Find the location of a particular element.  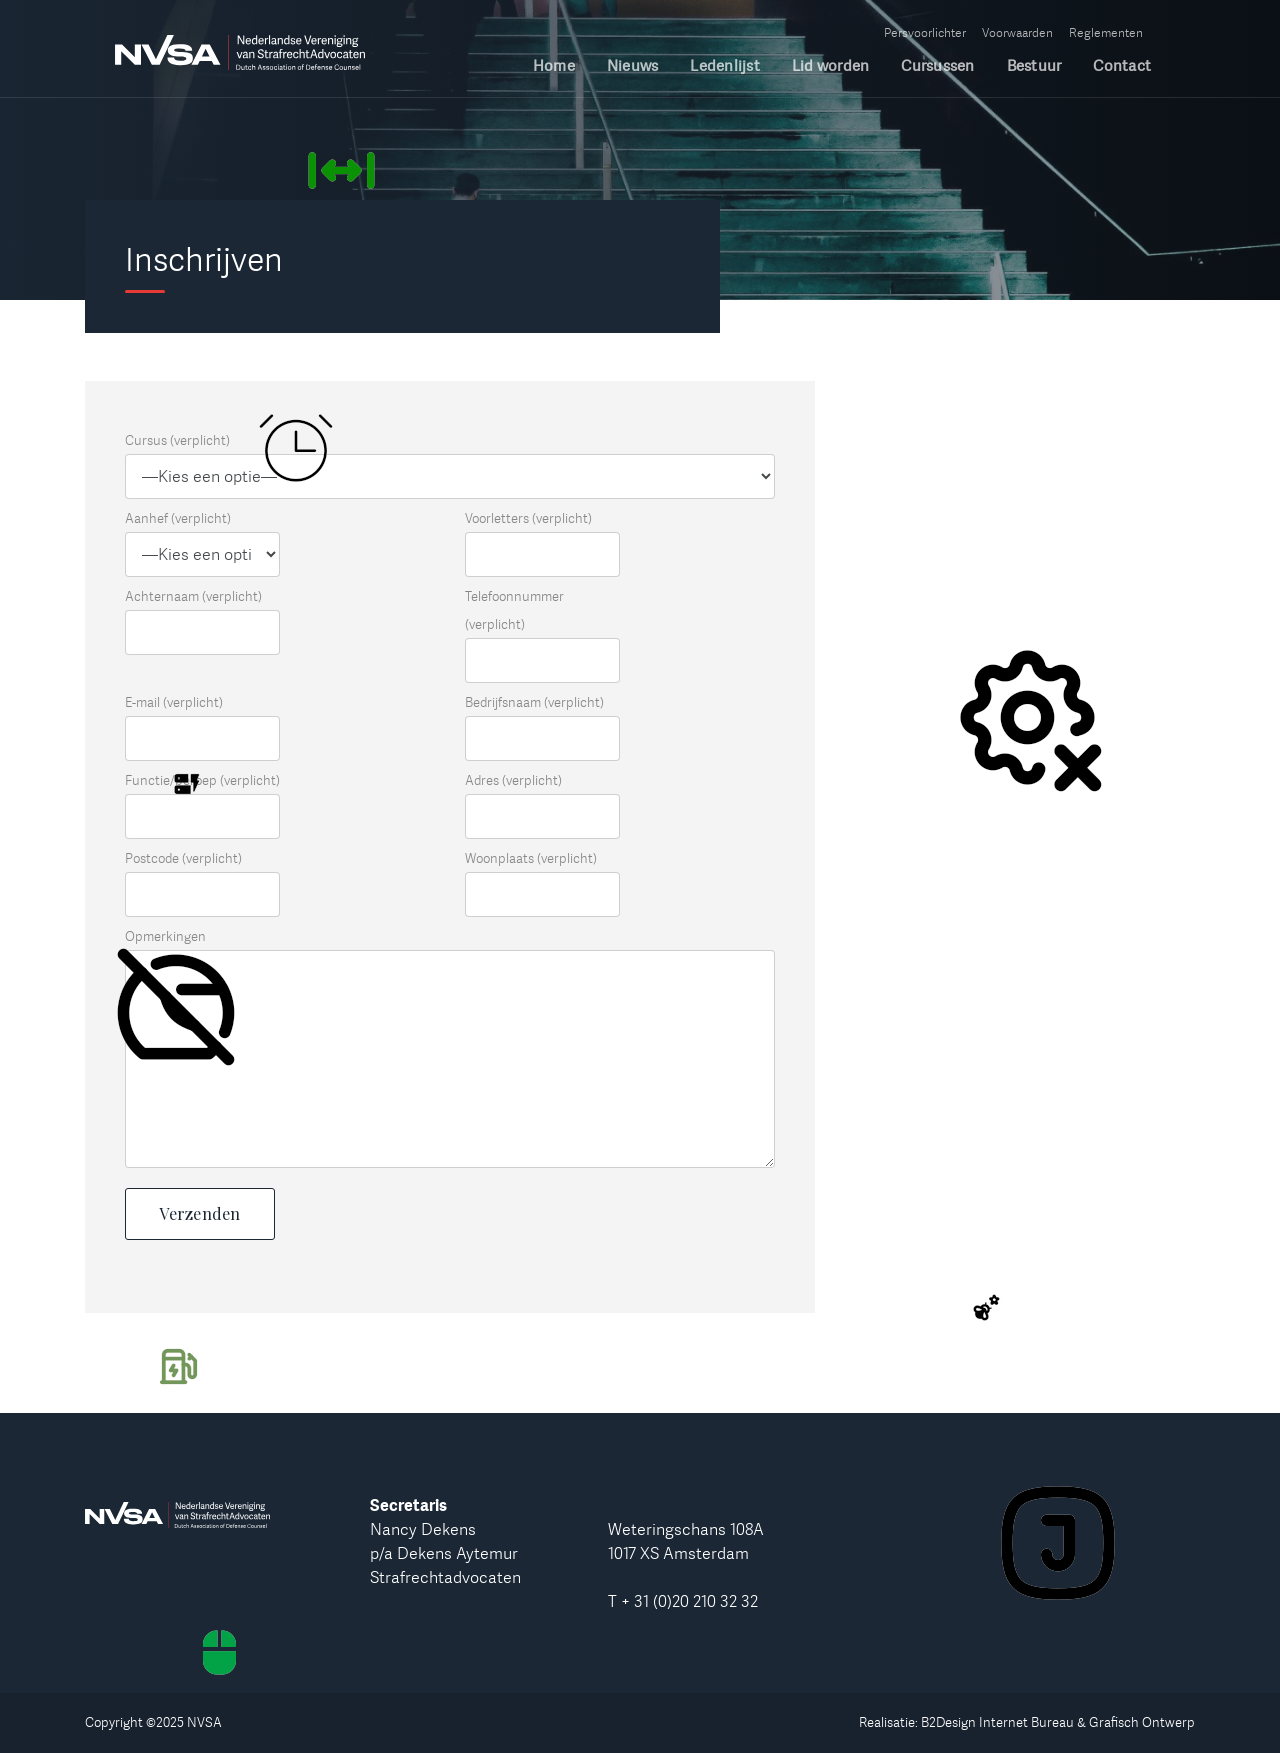

disable safety helmet requirement is located at coordinates (176, 1007).